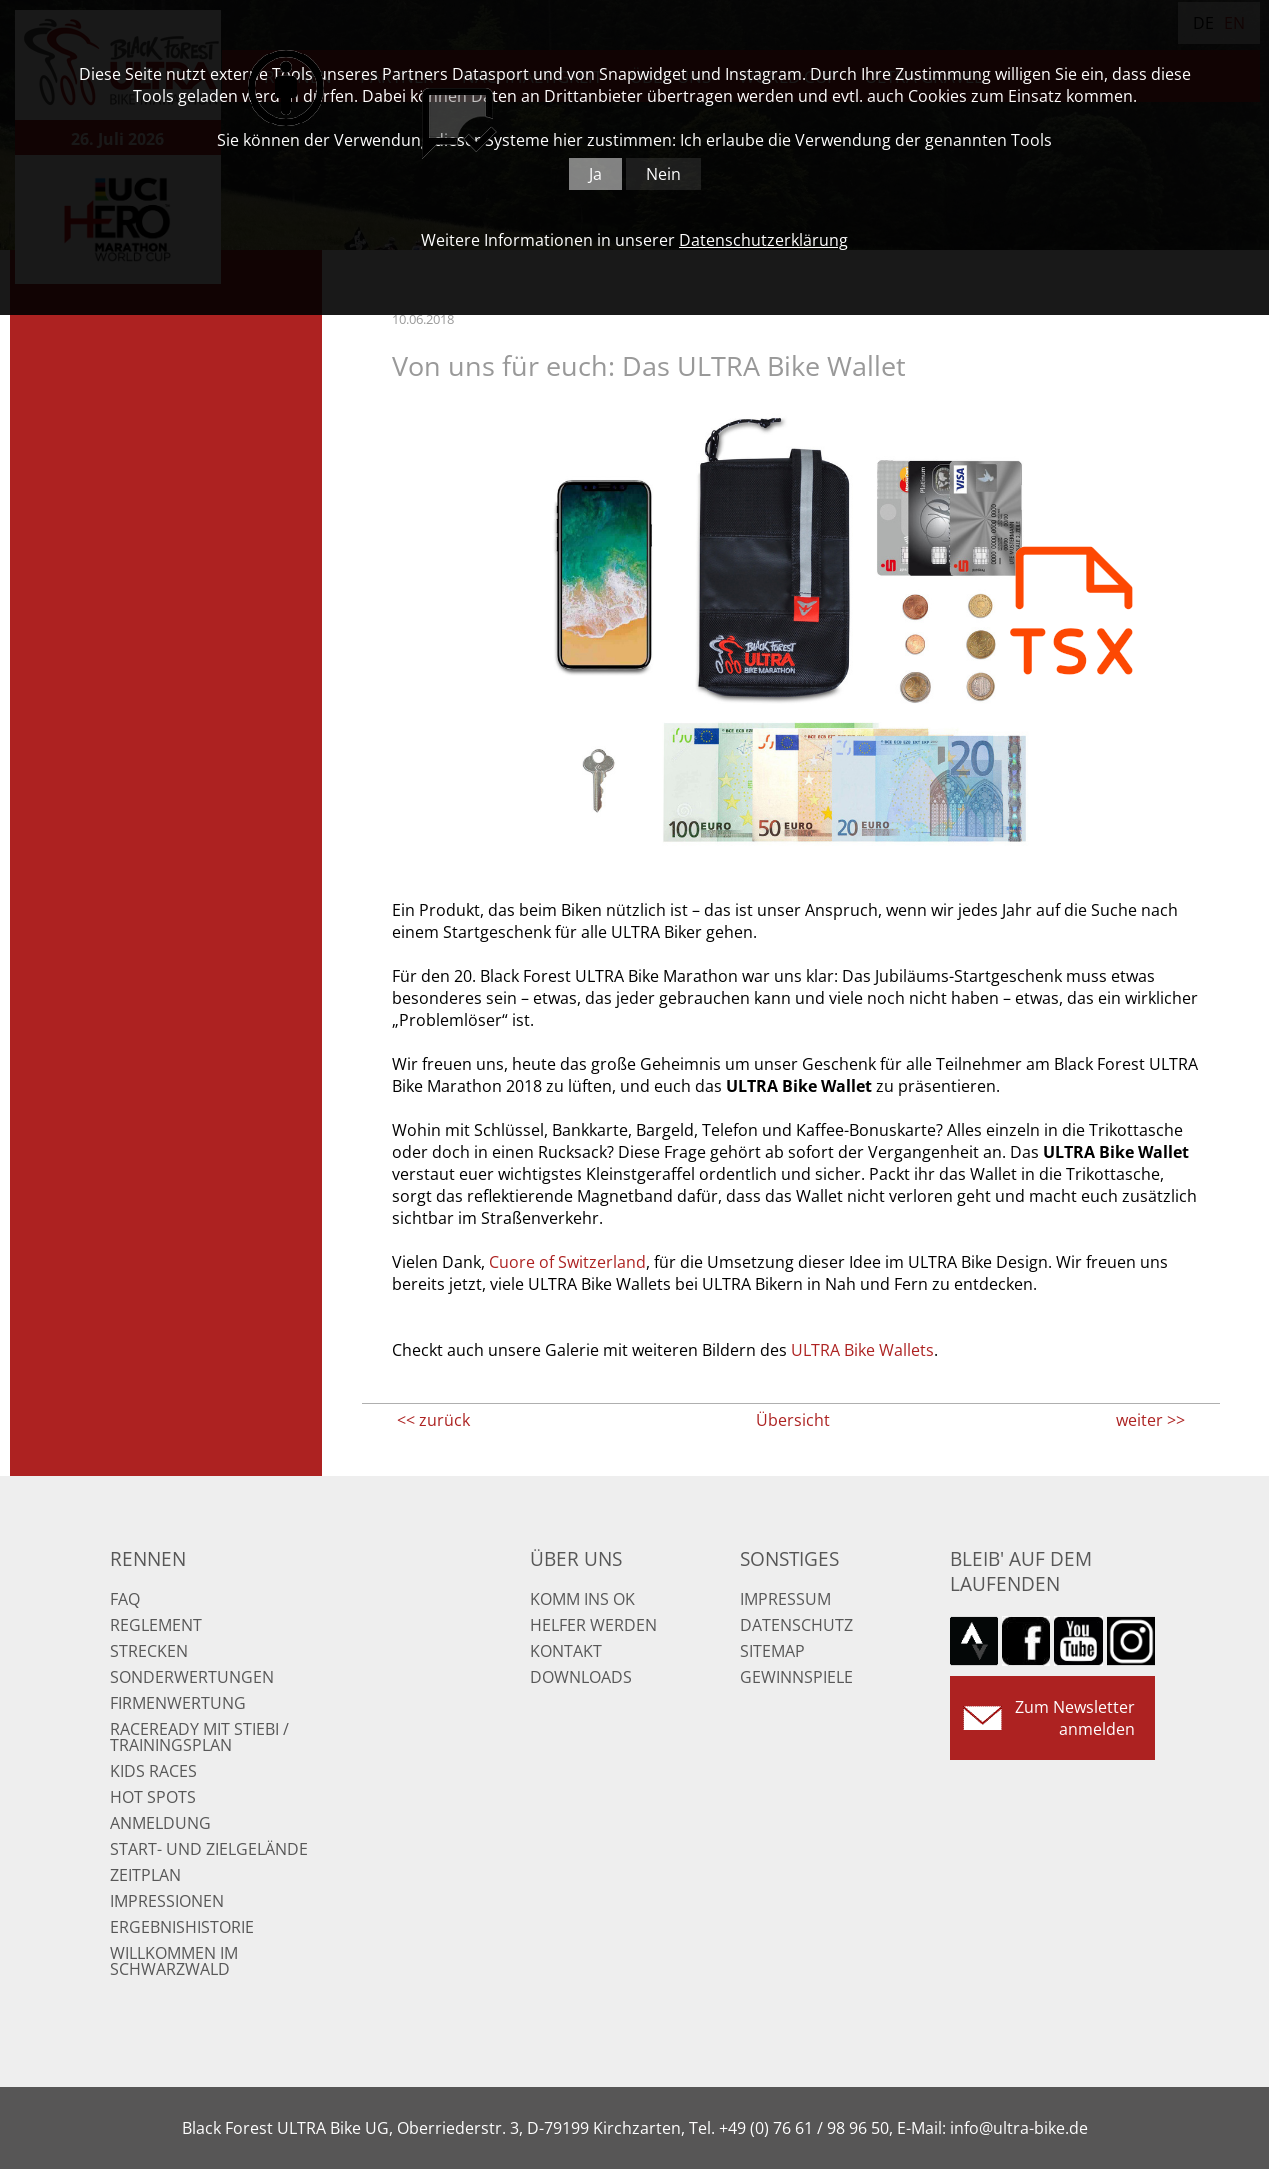 This screenshot has height=2169, width=1269. I want to click on a typescript react (.tsx) file, so click(1074, 616).